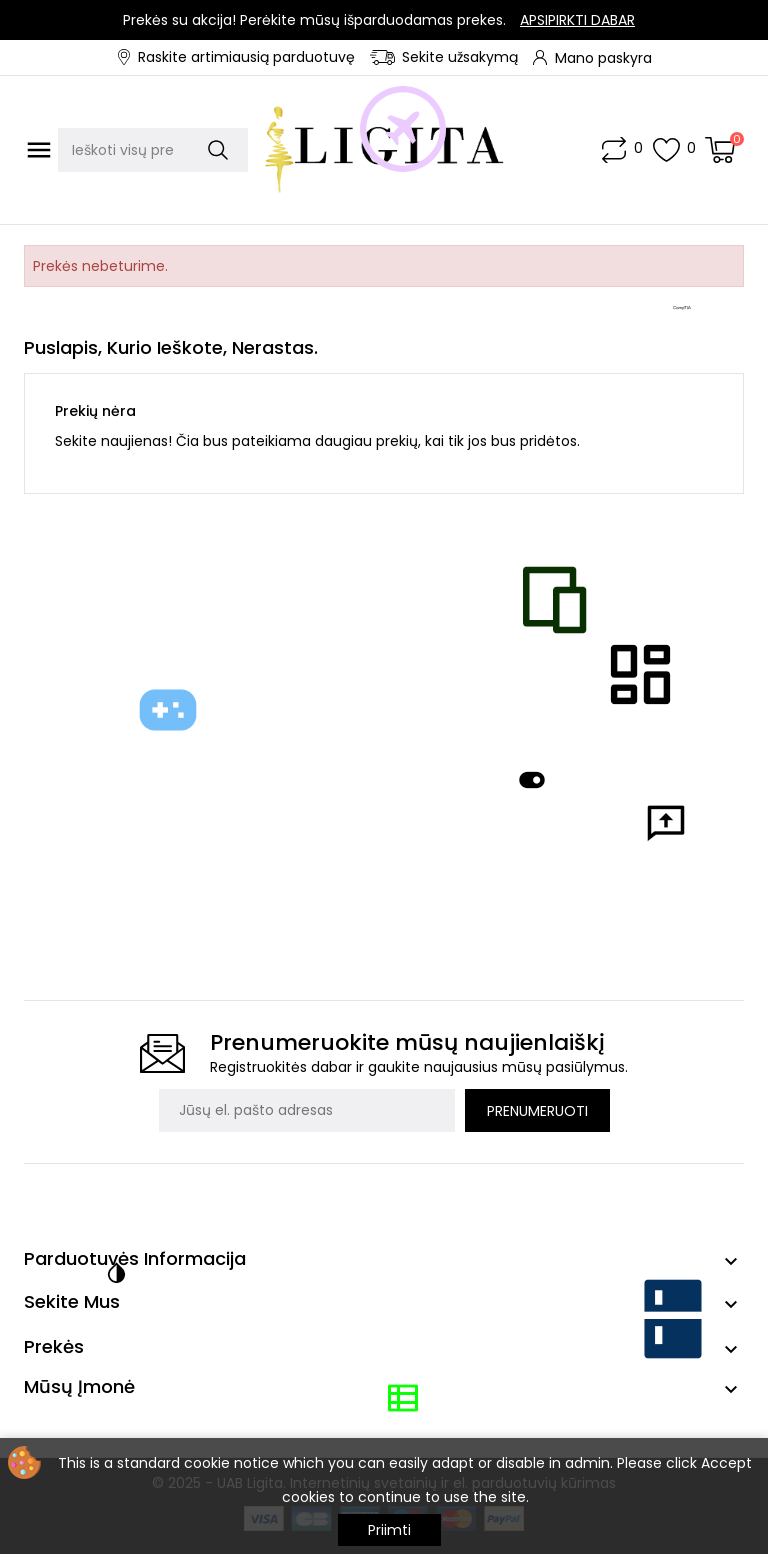  I want to click on toggle a setting on or off, so click(532, 780).